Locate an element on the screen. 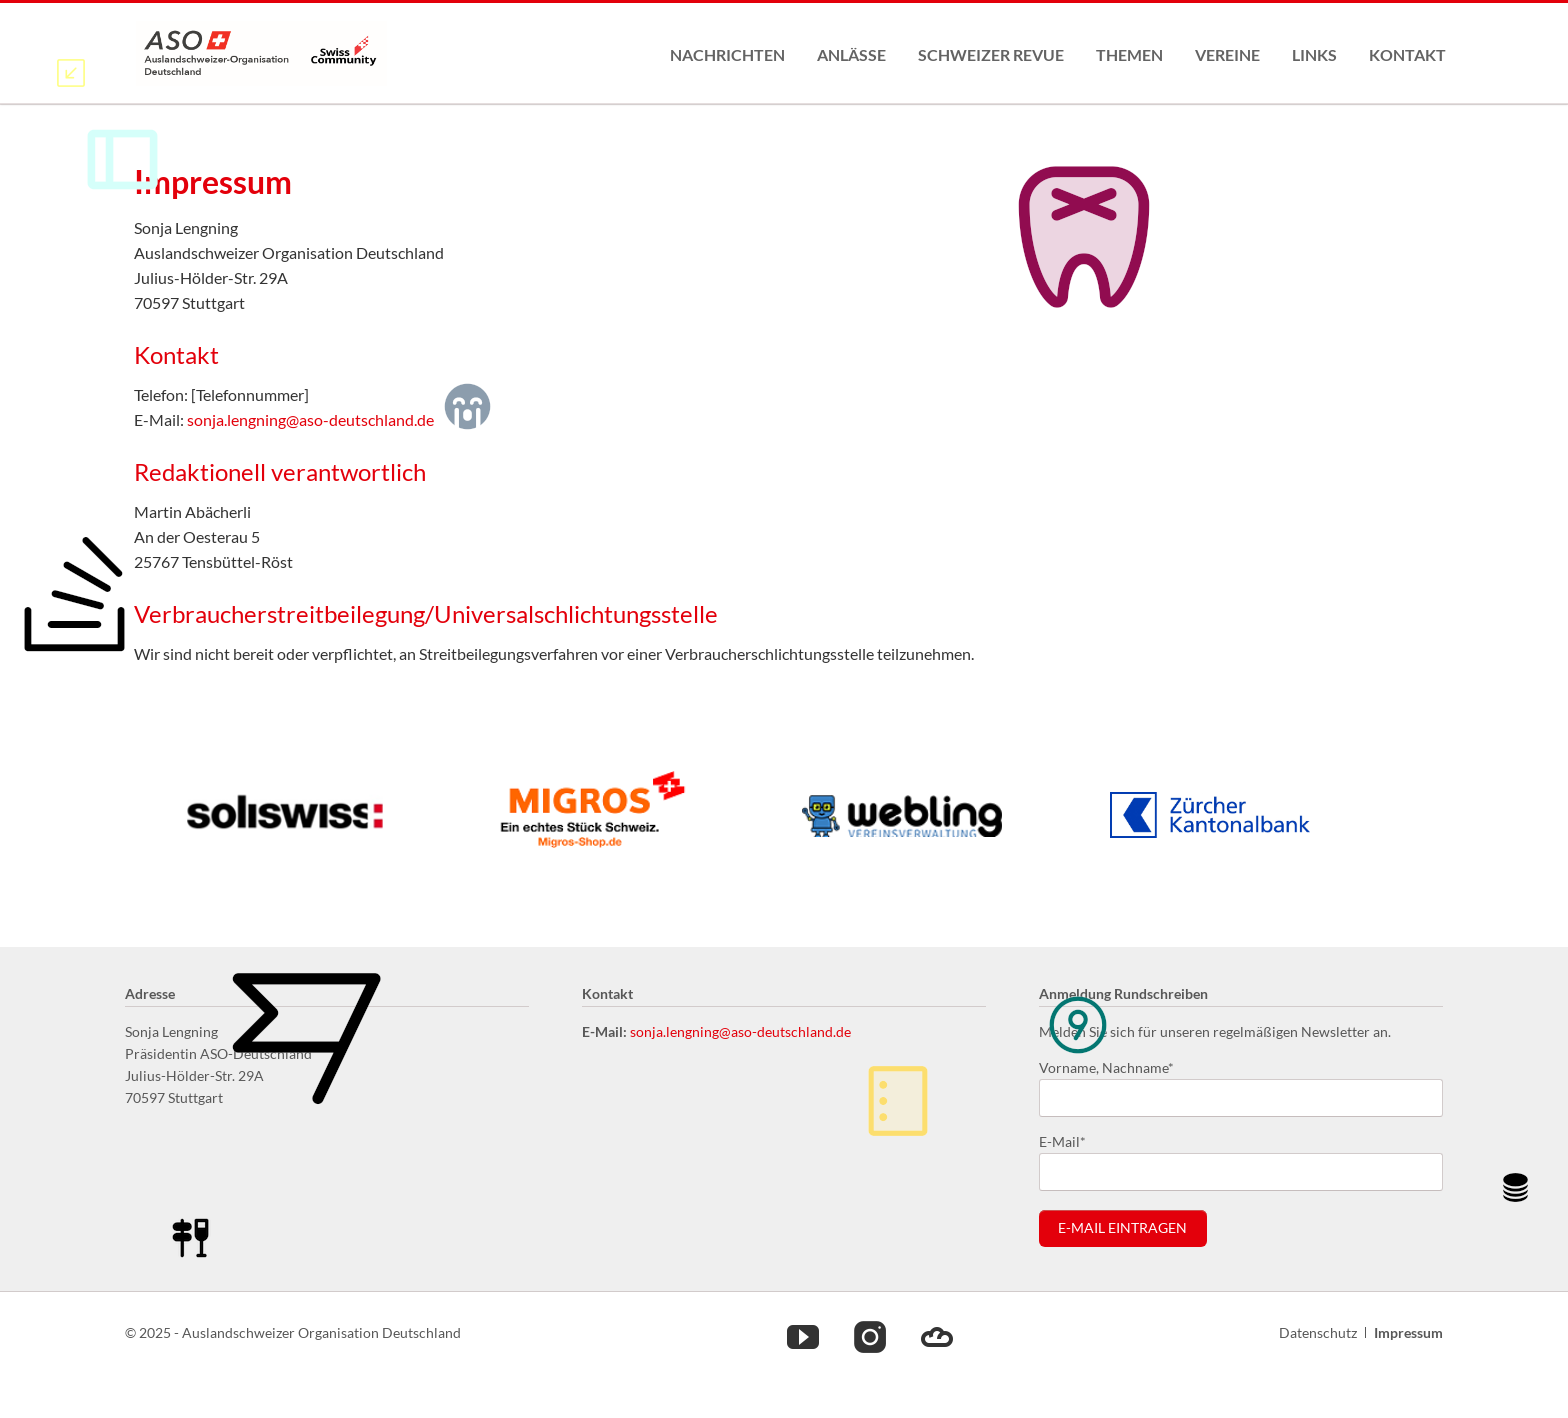 The height and width of the screenshot is (1418, 1568). access dental care or dentist information is located at coordinates (1084, 237).